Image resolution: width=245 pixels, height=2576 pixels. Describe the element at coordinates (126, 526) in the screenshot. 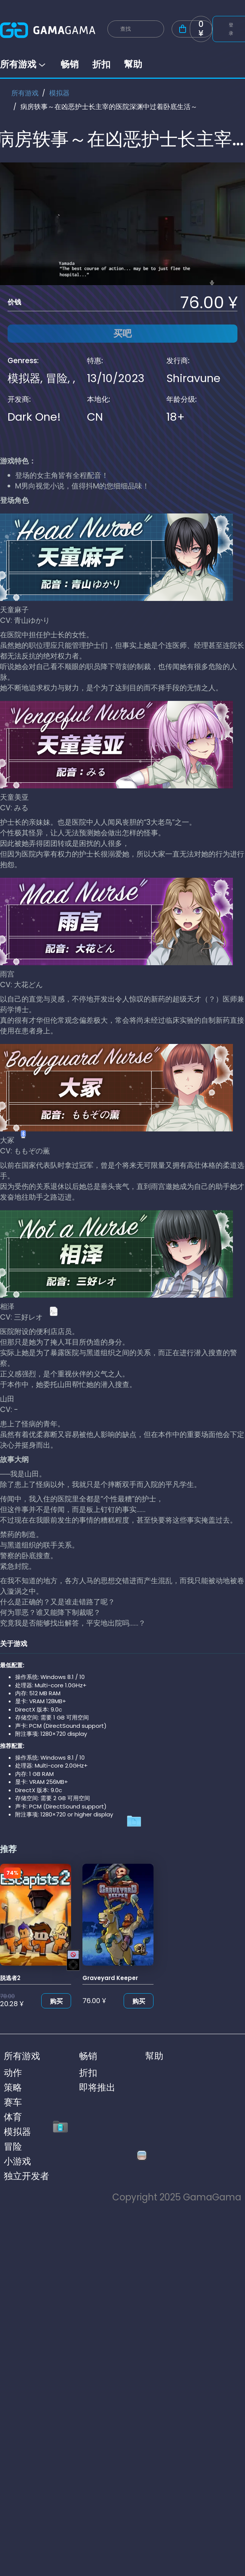

I see `bluetooth keyboard connected` at that location.